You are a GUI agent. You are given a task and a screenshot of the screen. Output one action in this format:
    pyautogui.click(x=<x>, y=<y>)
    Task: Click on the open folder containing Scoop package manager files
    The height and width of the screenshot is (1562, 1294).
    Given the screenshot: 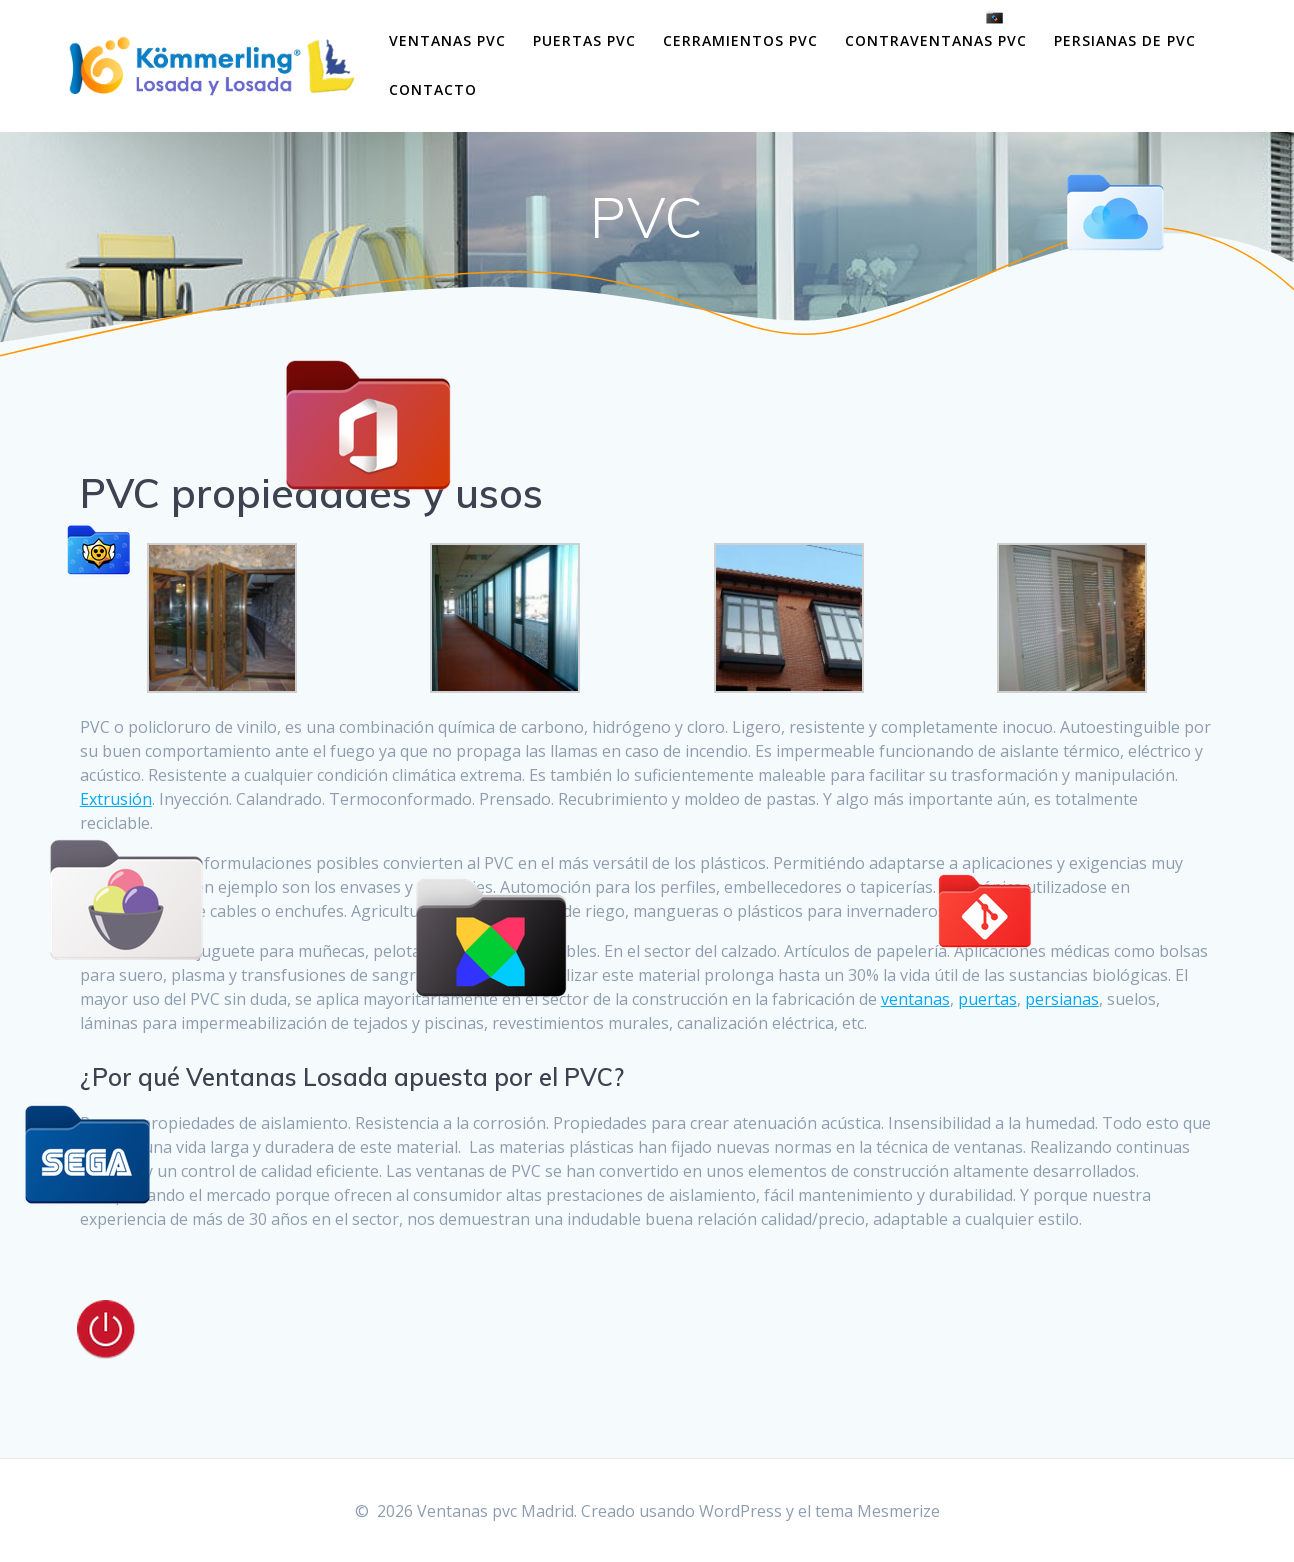 What is the action you would take?
    pyautogui.click(x=126, y=904)
    